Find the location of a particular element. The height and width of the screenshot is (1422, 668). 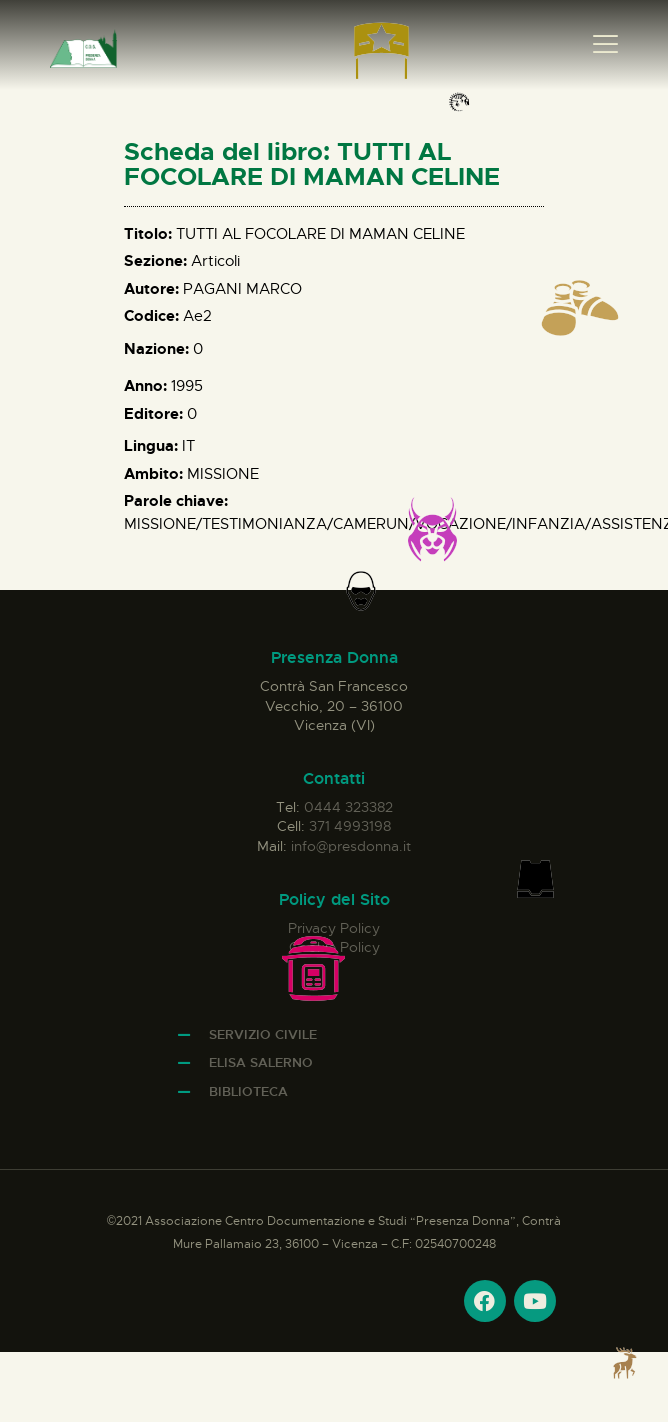

wildlife or nature category indicator is located at coordinates (625, 1363).